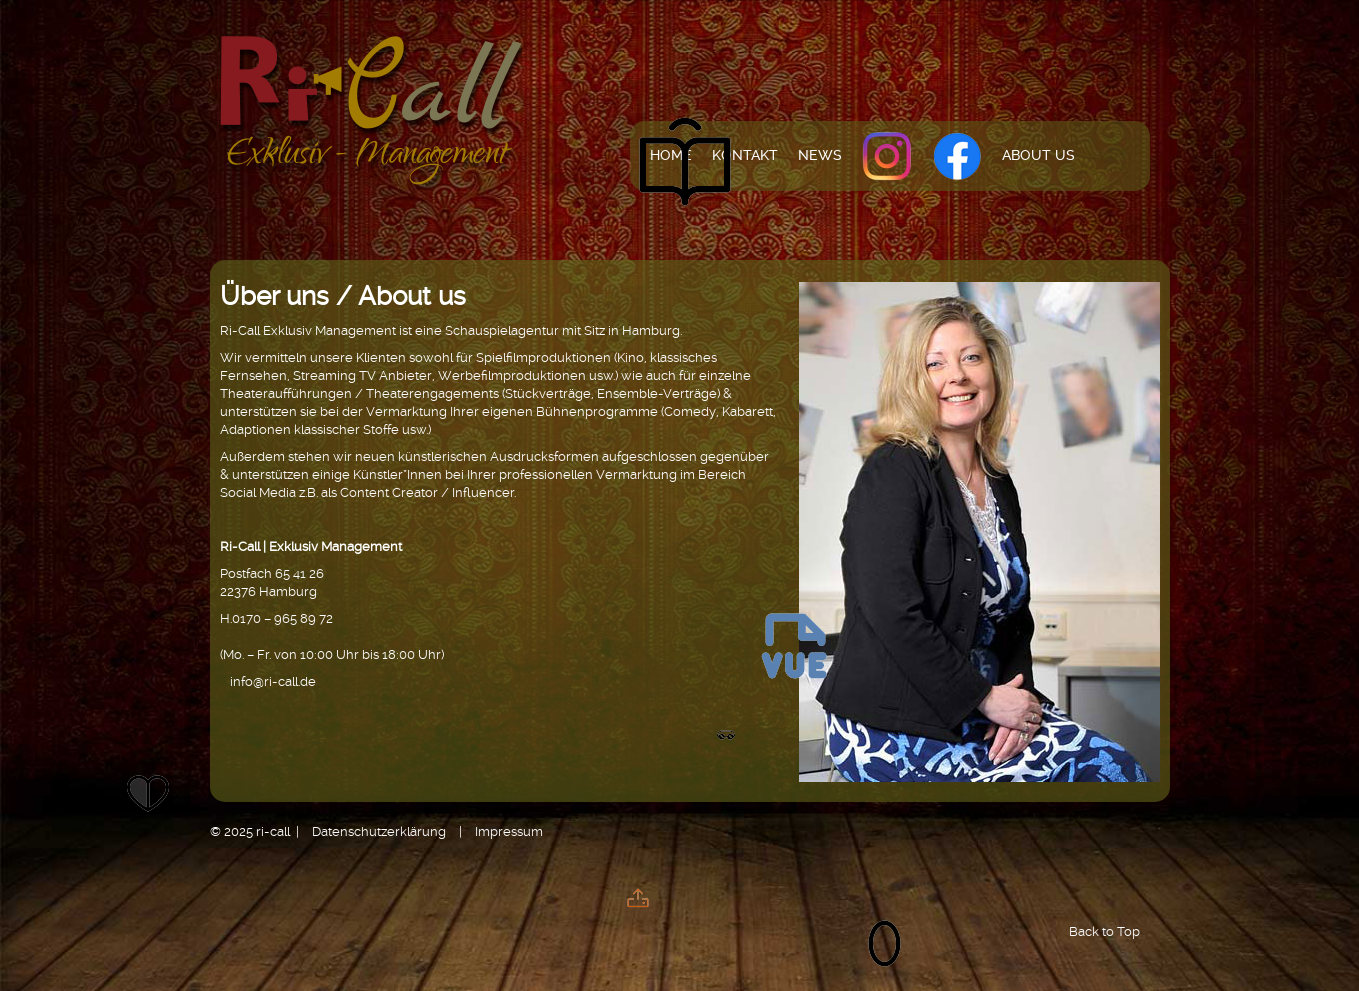  What do you see at coordinates (884, 943) in the screenshot?
I see `draw or insert an oval shape` at bounding box center [884, 943].